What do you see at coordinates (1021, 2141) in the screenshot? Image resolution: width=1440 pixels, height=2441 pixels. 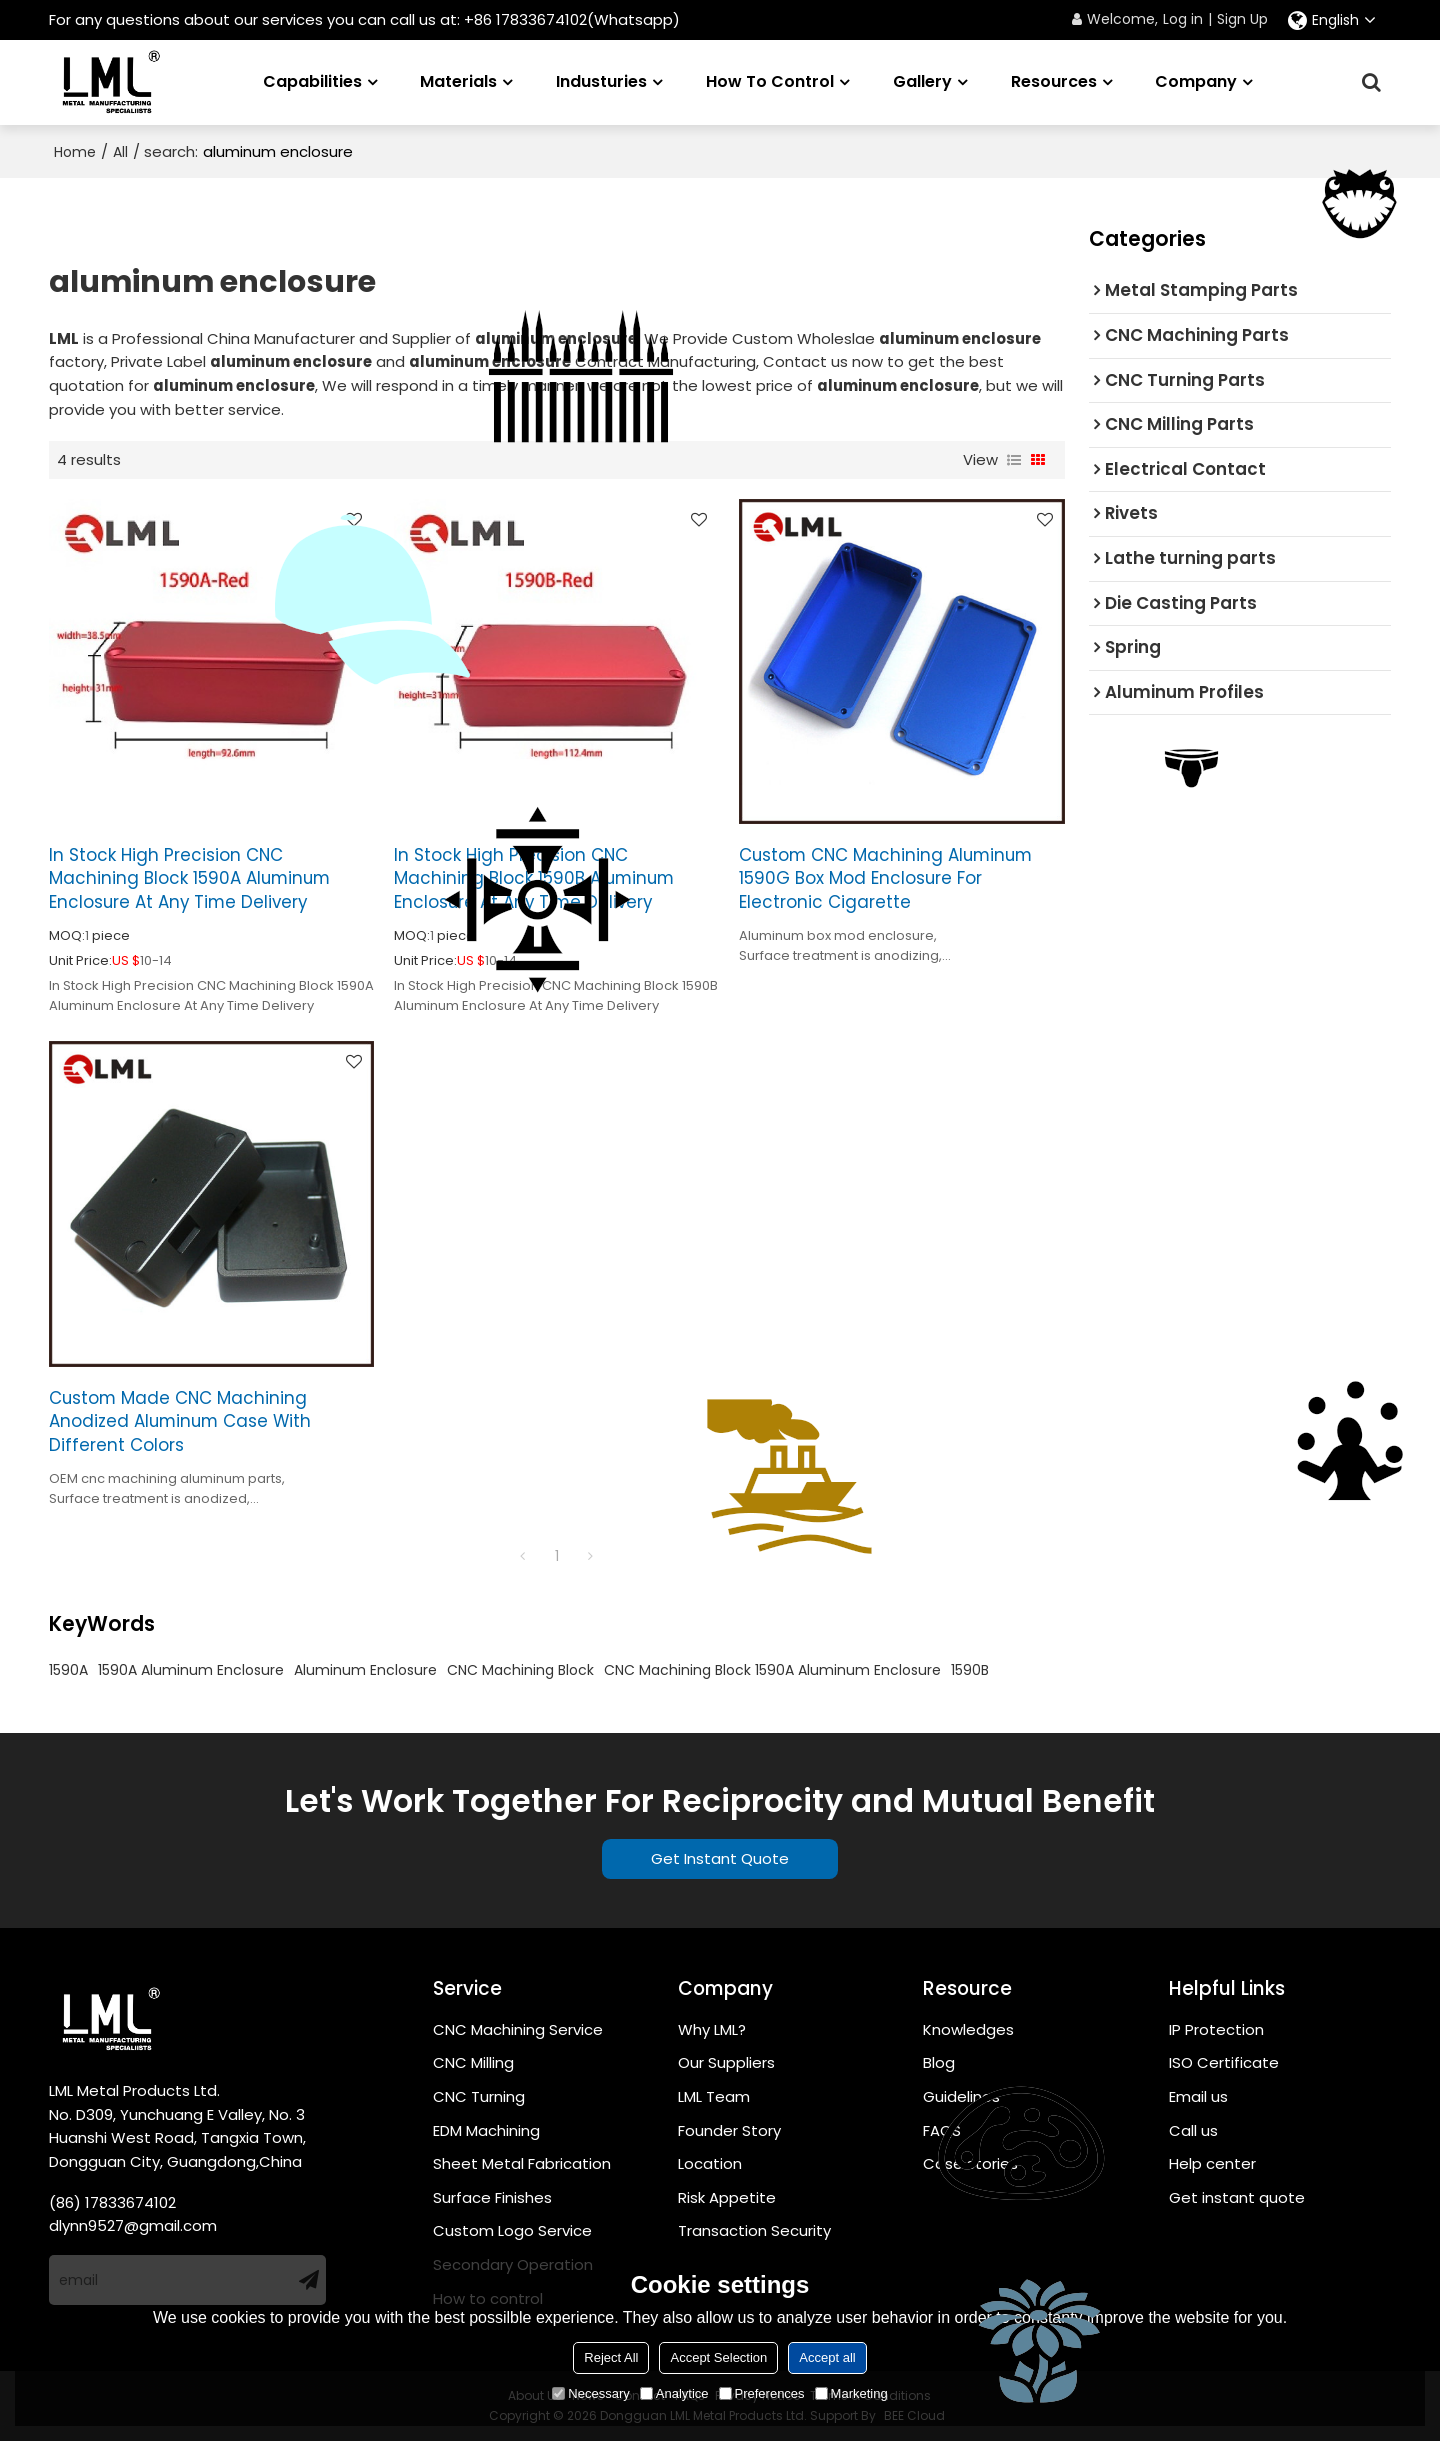 I see `indicates acid or corrosive hazard in gameplay` at bounding box center [1021, 2141].